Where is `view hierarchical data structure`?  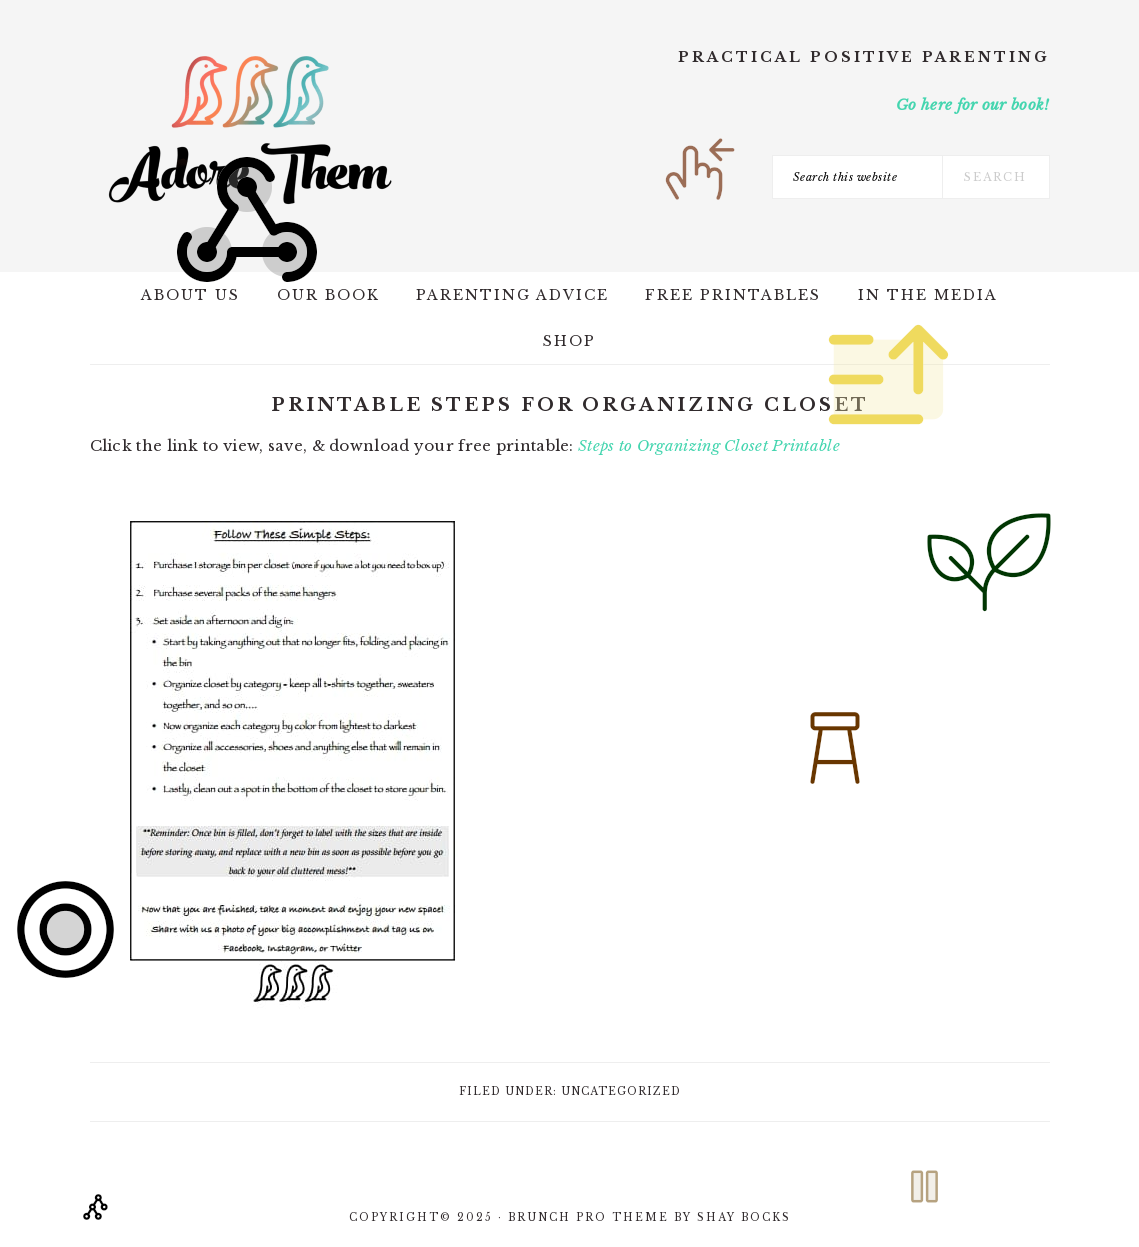 view hierarchical data structure is located at coordinates (96, 1207).